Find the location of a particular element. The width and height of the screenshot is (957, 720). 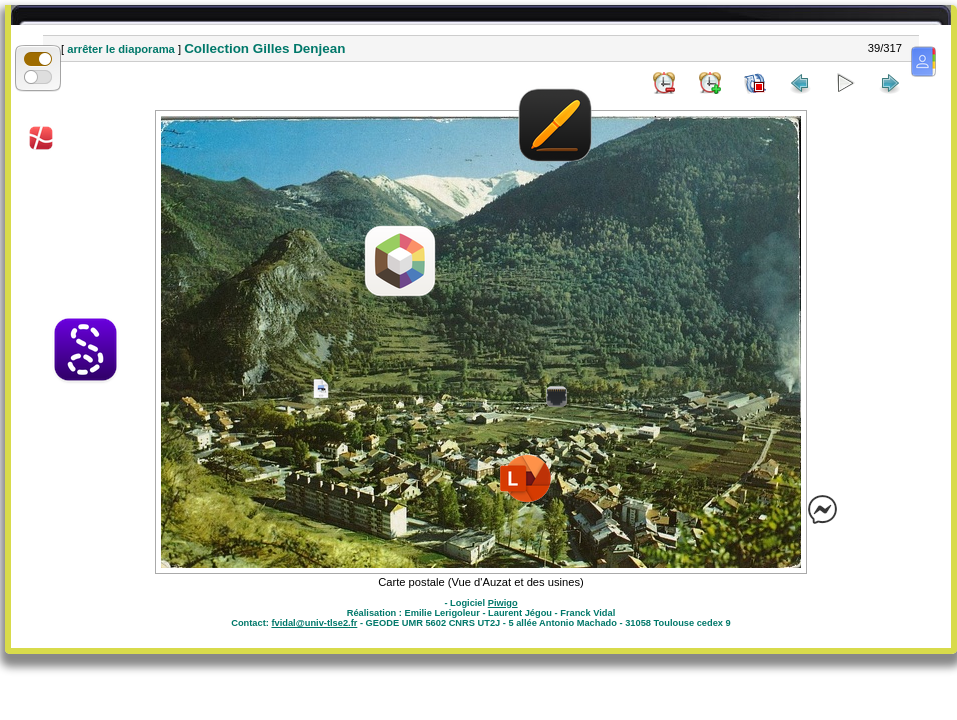

open wineglass app for managing wine/windows applications is located at coordinates (41, 138).